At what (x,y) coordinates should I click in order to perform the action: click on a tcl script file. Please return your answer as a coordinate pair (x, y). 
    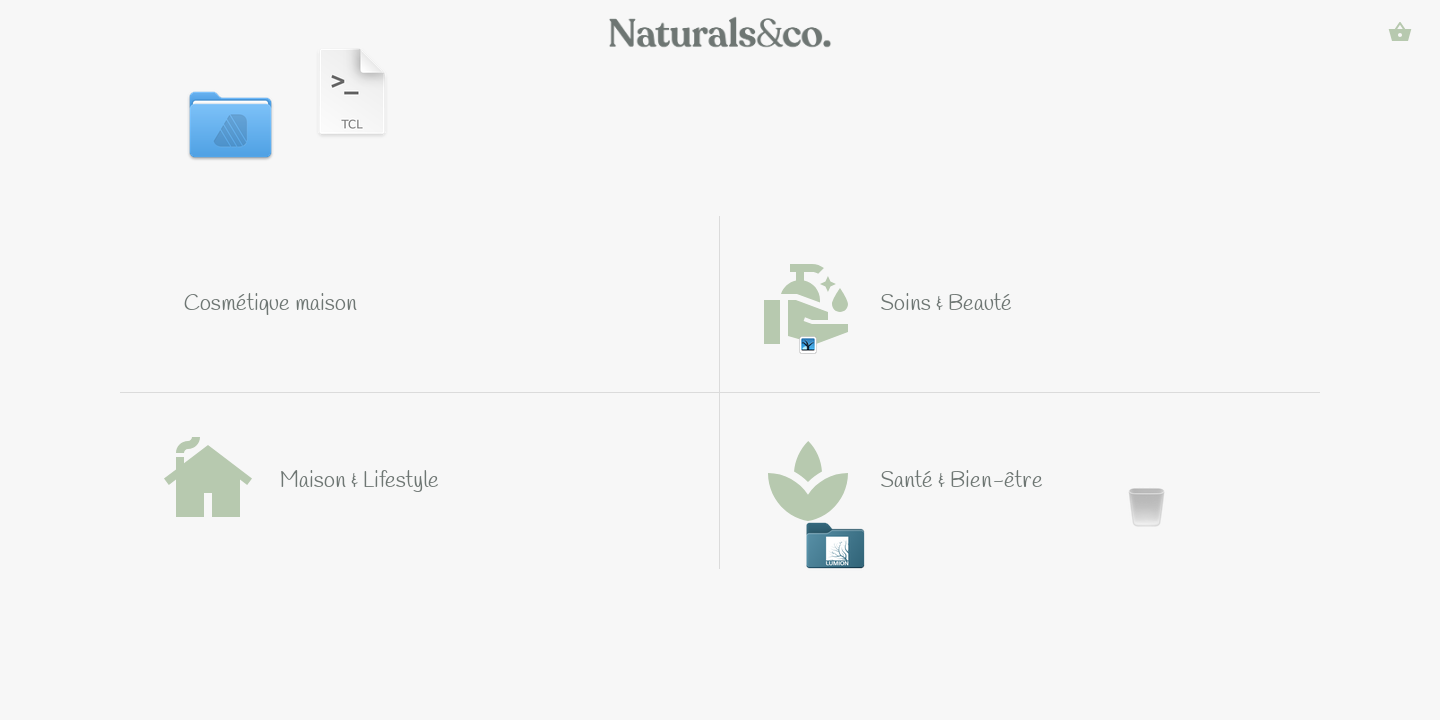
    Looking at the image, I should click on (352, 93).